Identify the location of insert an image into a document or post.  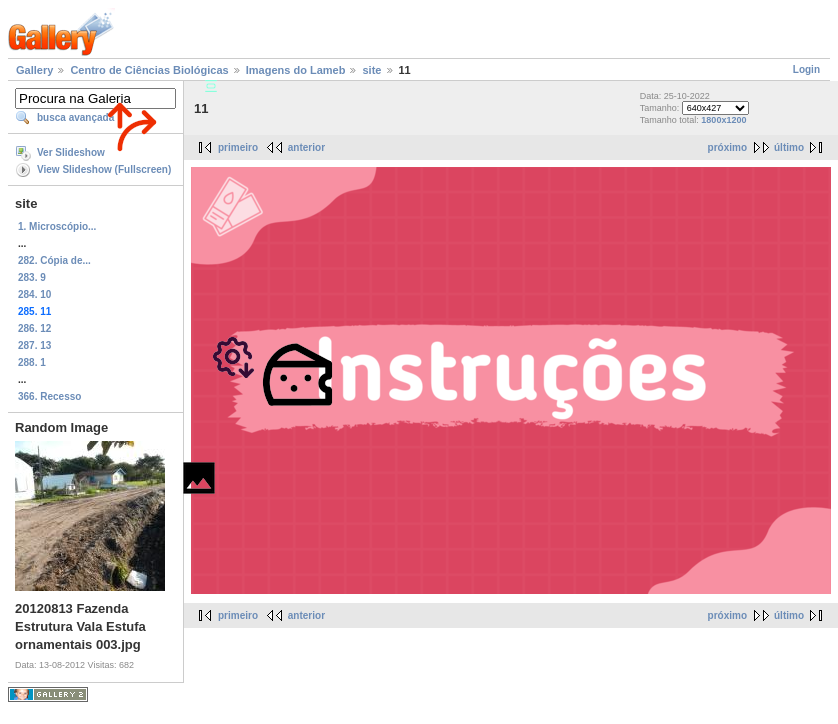
(199, 478).